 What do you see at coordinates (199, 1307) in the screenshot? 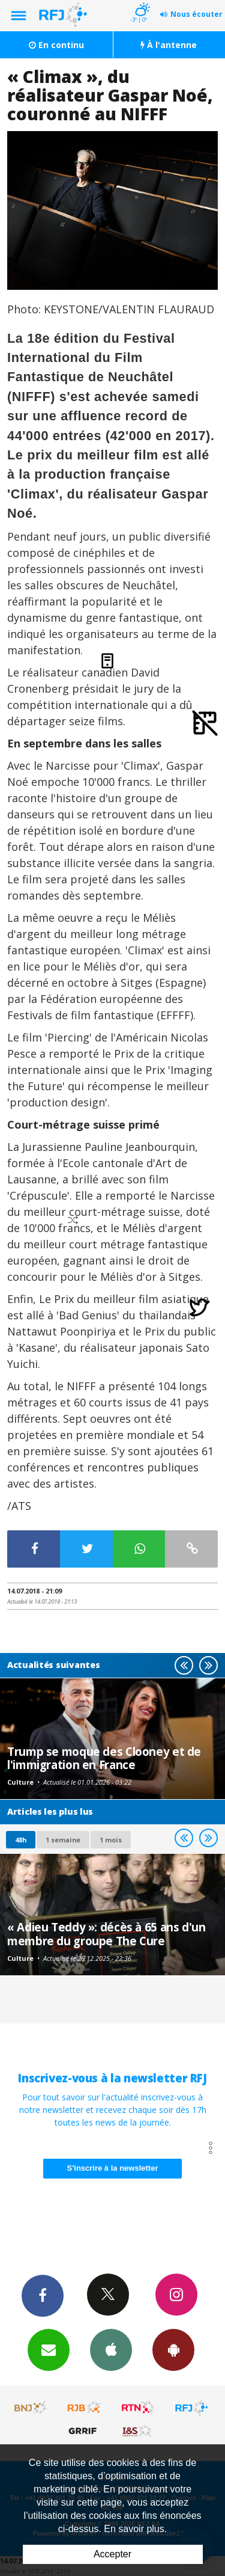
I see `share to twitter` at bounding box center [199, 1307].